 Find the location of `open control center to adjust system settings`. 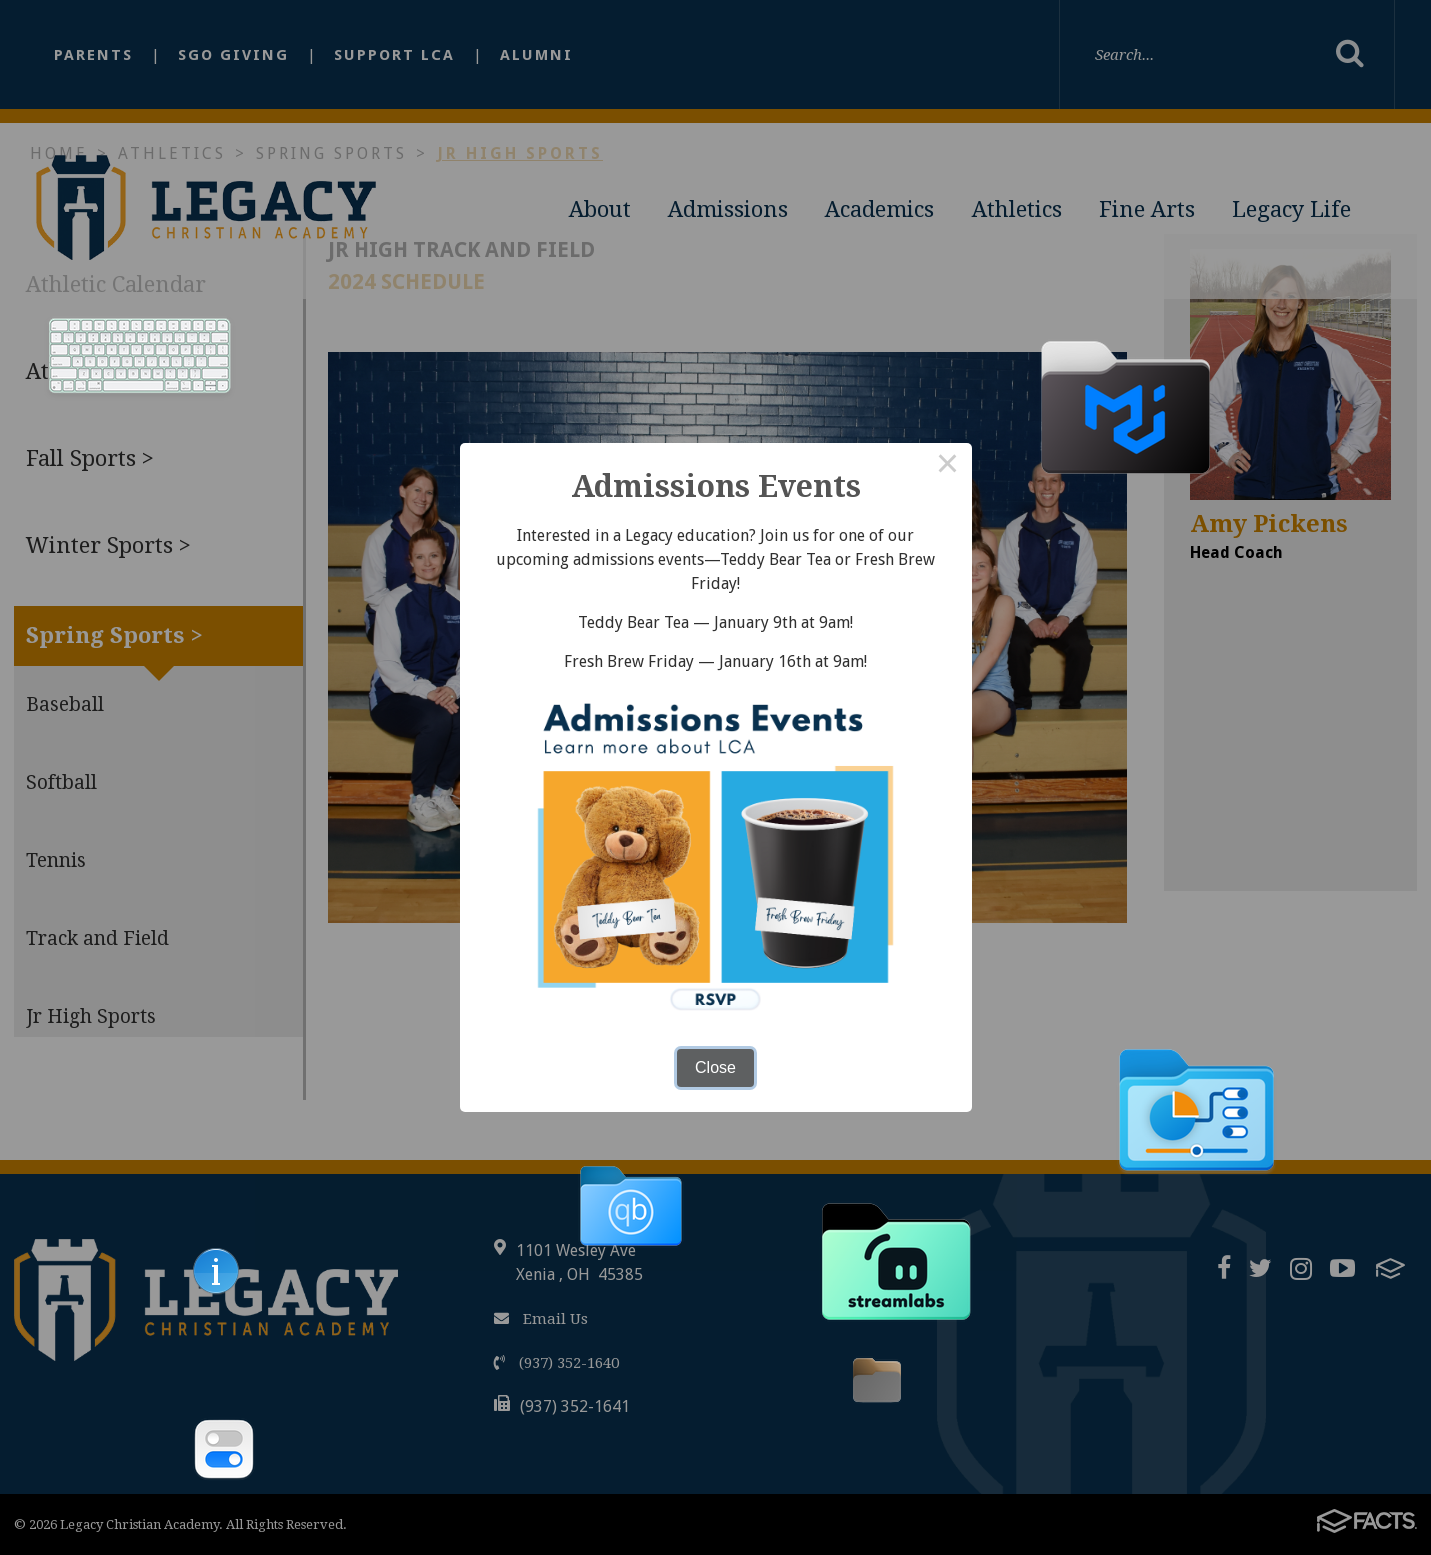

open control center to adjust system settings is located at coordinates (224, 1449).